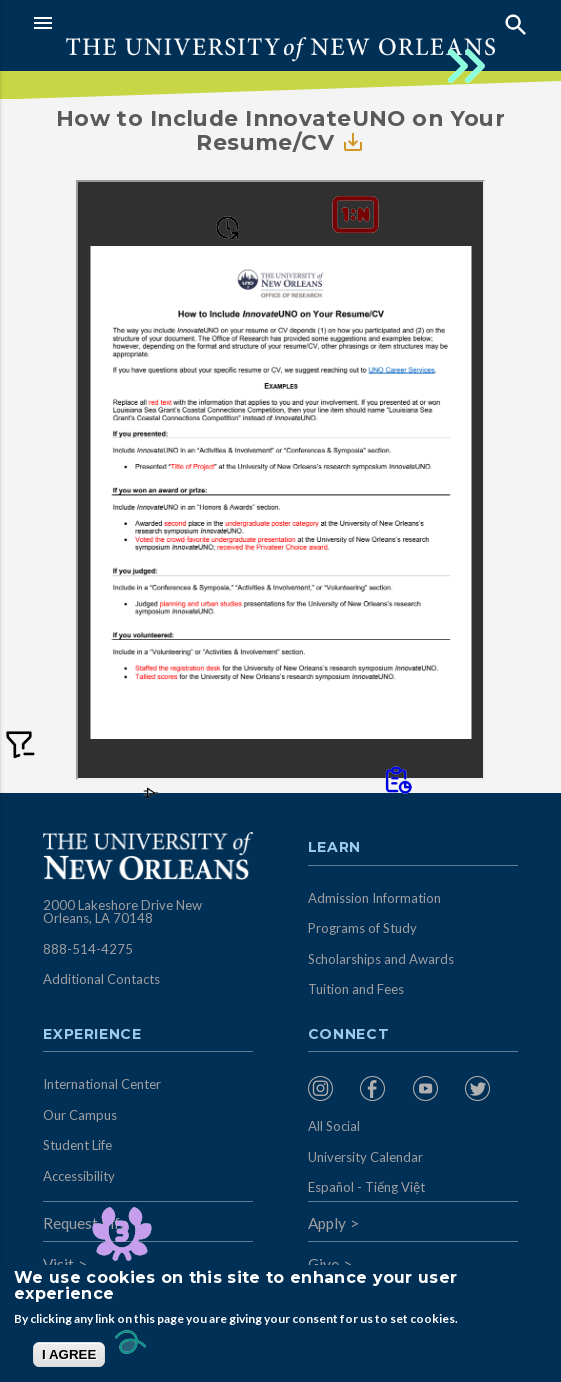 The image size is (561, 1382). I want to click on remove a filter from current view, so click(19, 744).